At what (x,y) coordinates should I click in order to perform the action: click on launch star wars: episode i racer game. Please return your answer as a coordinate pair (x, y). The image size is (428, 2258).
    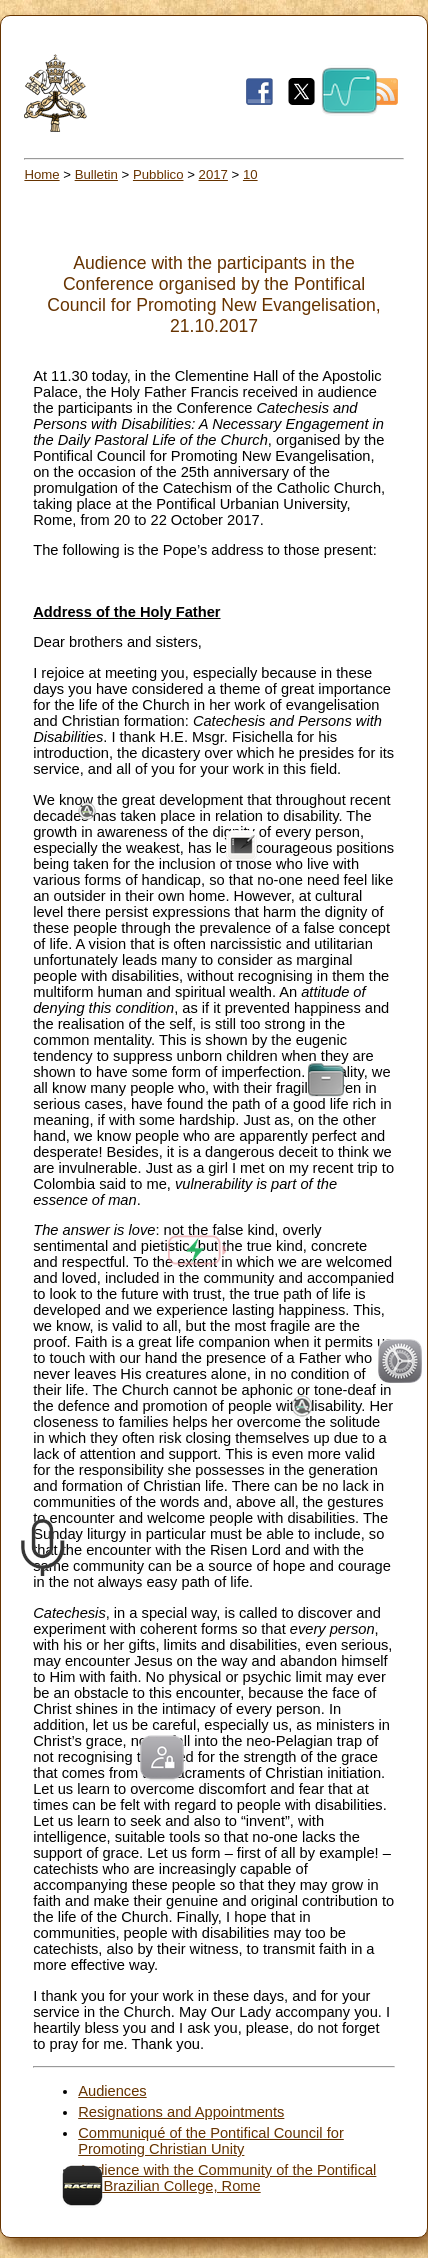
    Looking at the image, I should click on (82, 2185).